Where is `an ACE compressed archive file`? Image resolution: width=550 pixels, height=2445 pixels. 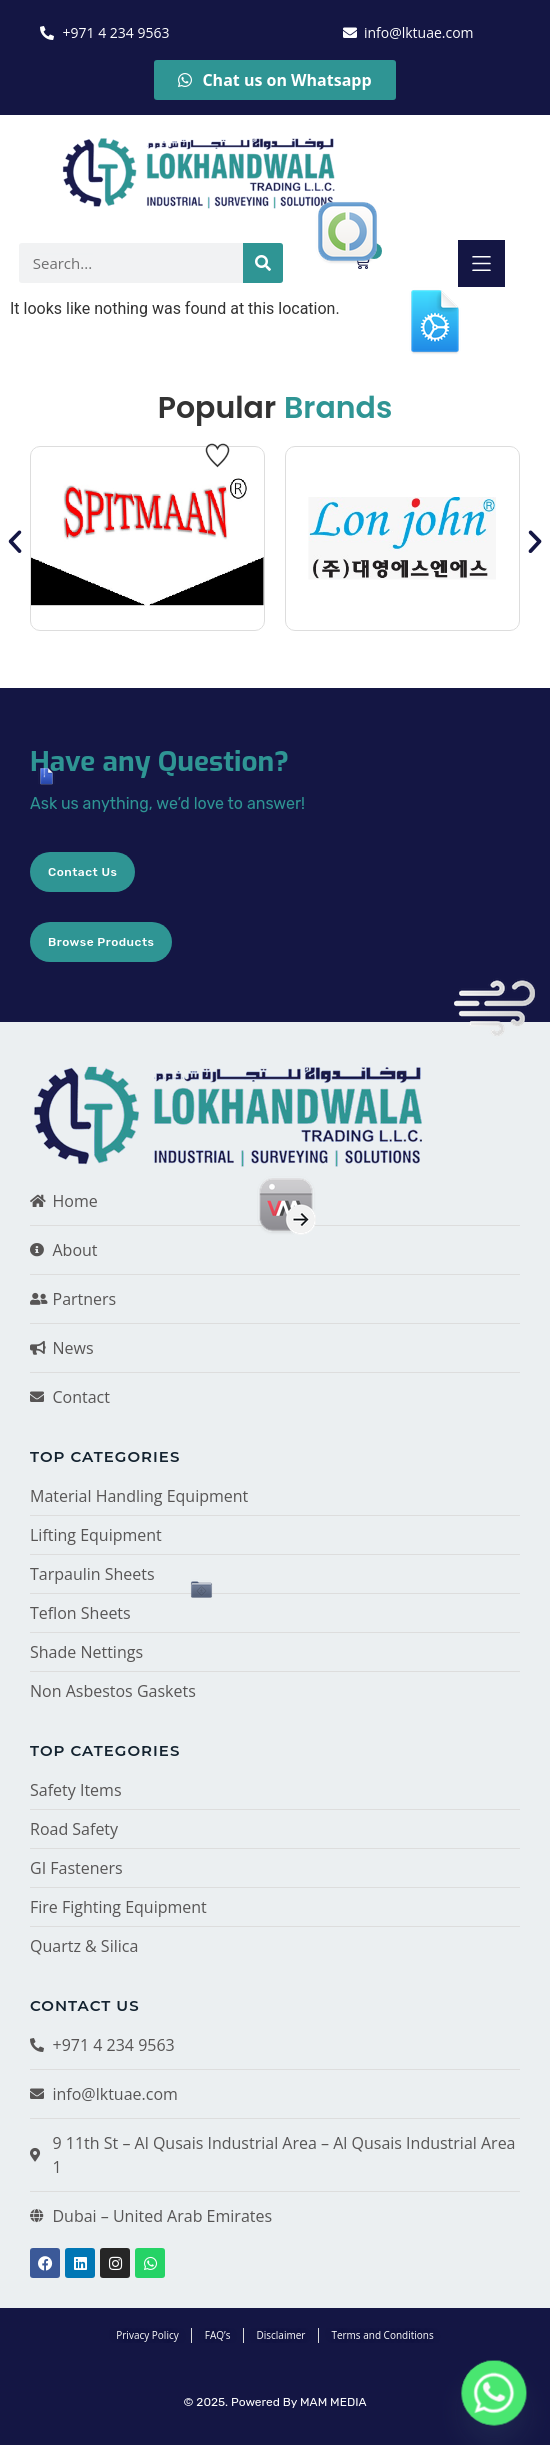 an ACE compressed archive file is located at coordinates (46, 776).